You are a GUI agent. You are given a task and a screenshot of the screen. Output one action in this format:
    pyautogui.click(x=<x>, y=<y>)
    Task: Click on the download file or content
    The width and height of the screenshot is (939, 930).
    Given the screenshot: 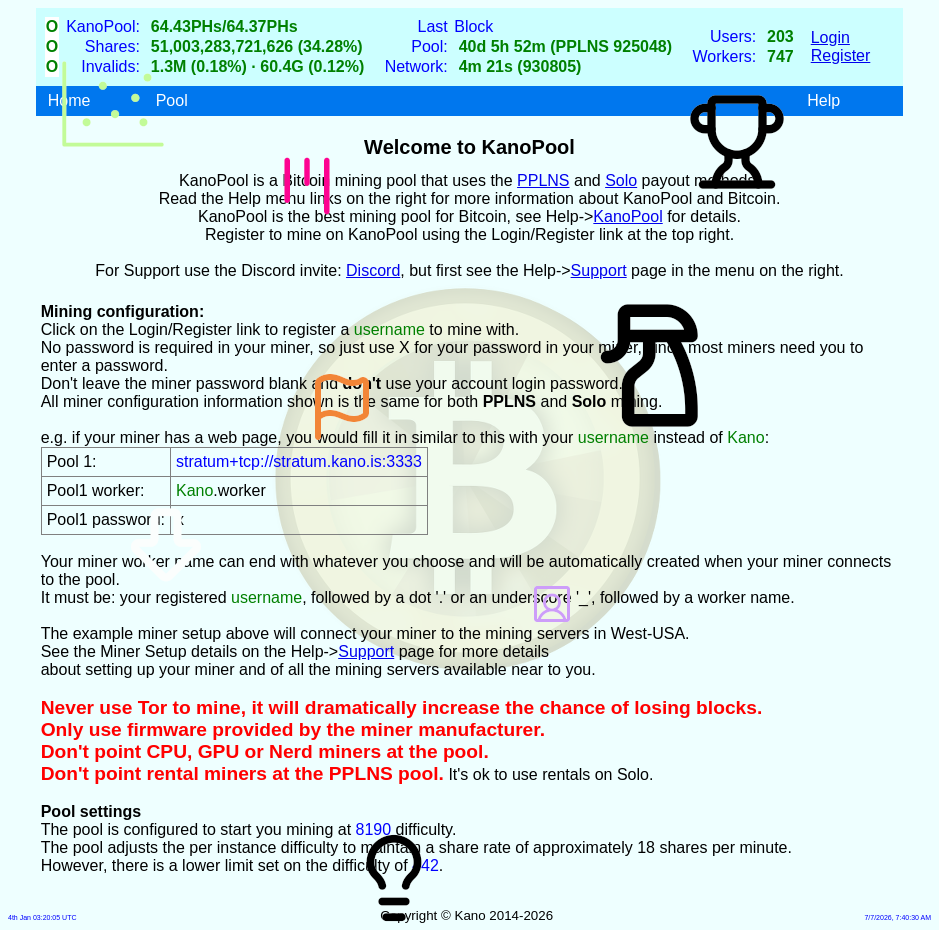 What is the action you would take?
    pyautogui.click(x=166, y=543)
    